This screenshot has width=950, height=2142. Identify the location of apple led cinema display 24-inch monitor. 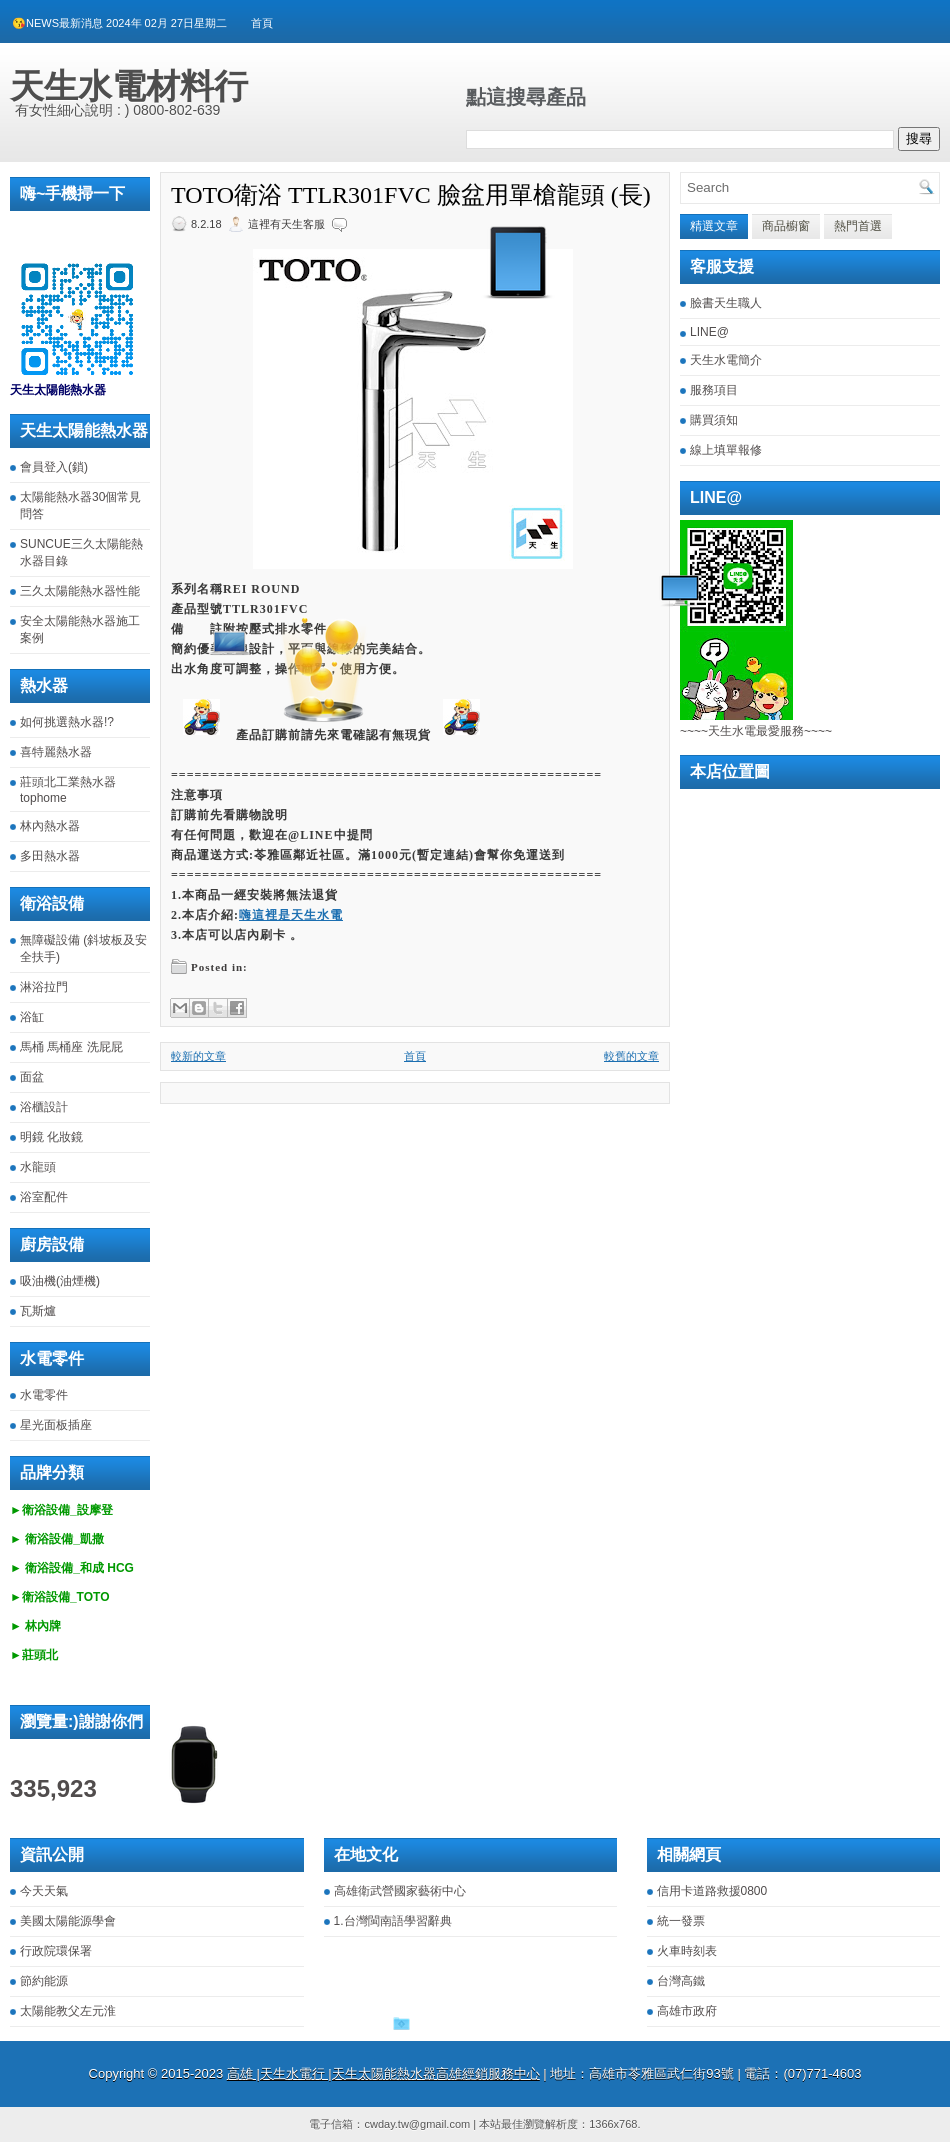
(680, 584).